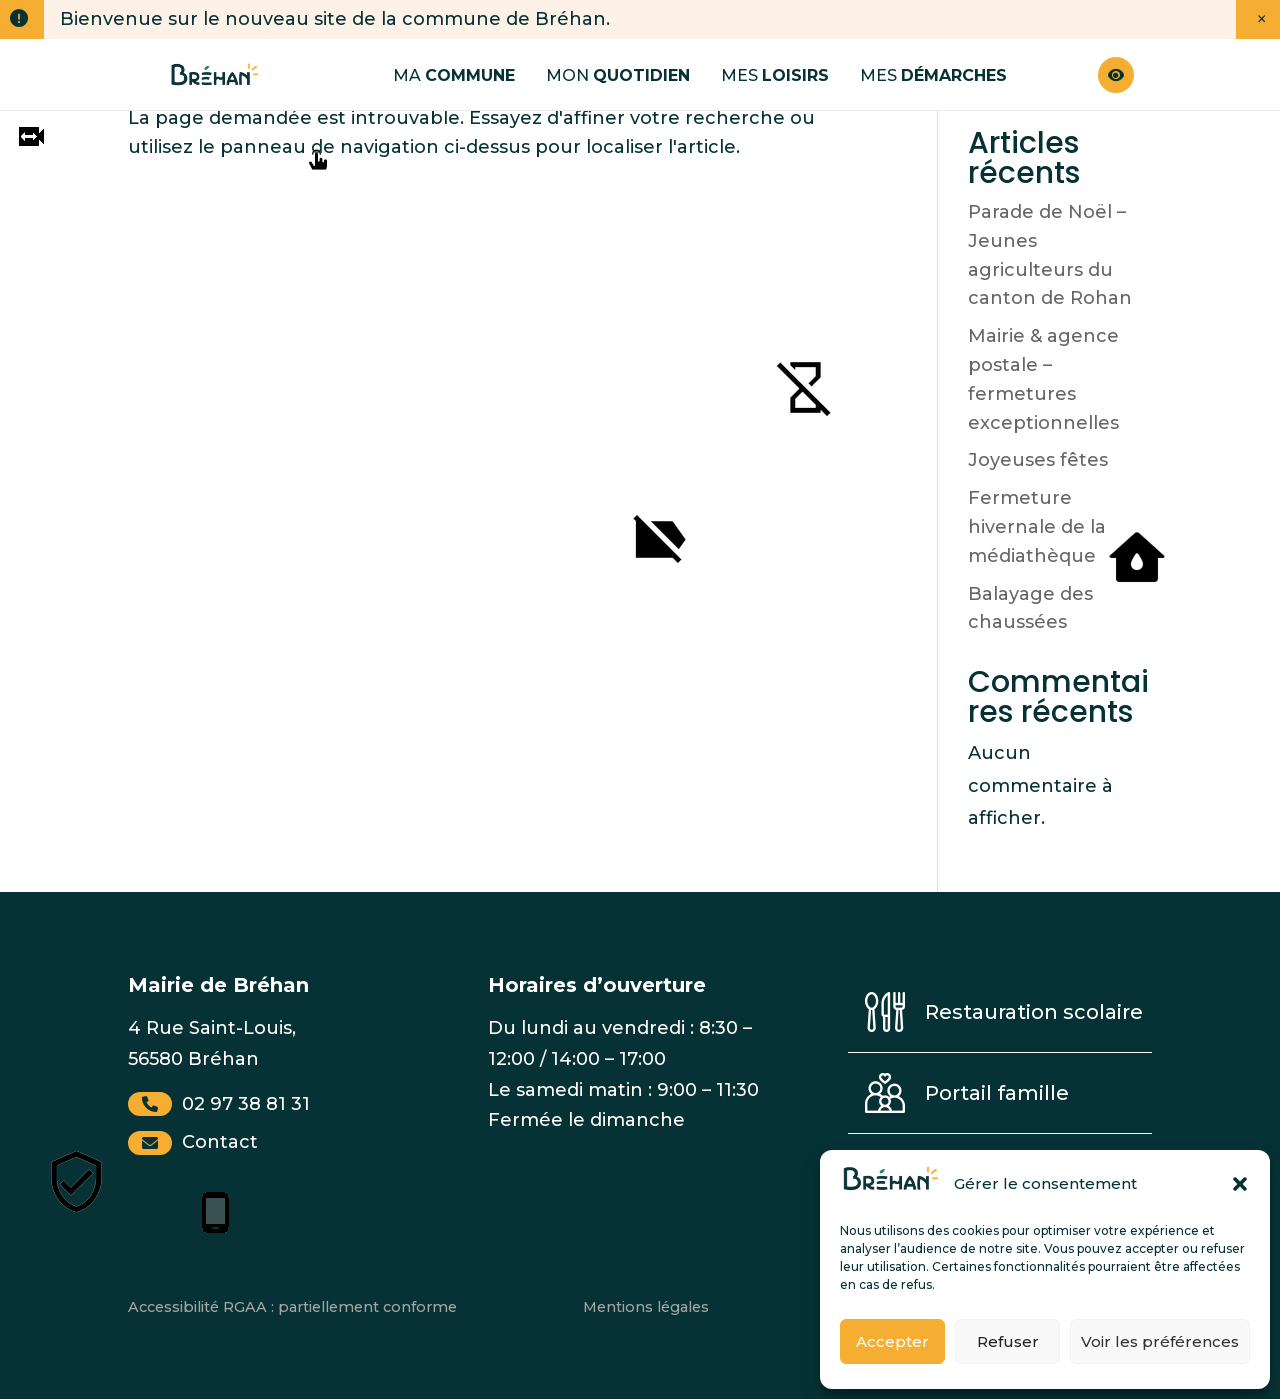  Describe the element at coordinates (318, 160) in the screenshot. I see `tap to interact with an element` at that location.